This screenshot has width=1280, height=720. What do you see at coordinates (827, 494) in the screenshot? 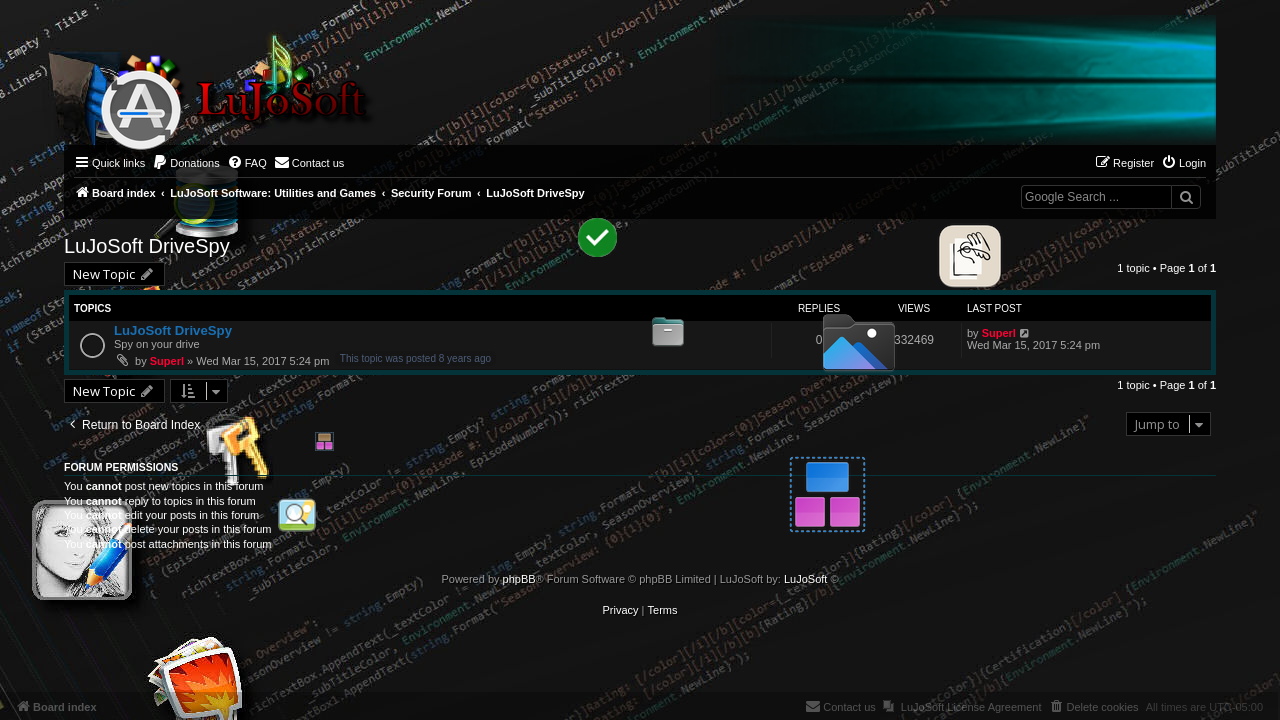
I see `select all items in the current view` at bounding box center [827, 494].